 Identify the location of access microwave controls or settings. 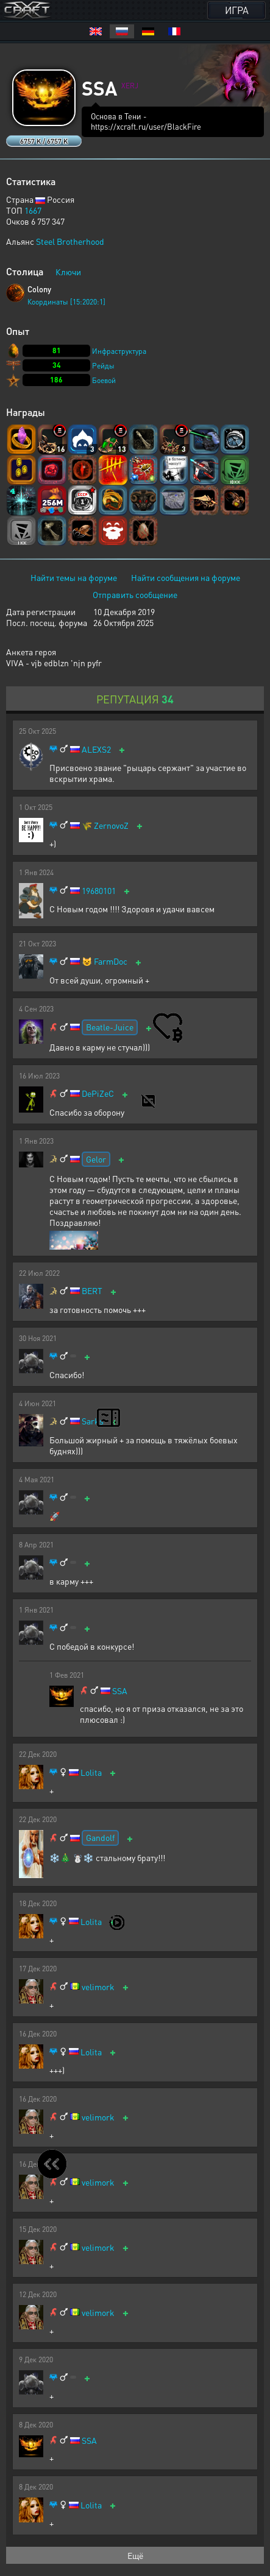
(108, 1418).